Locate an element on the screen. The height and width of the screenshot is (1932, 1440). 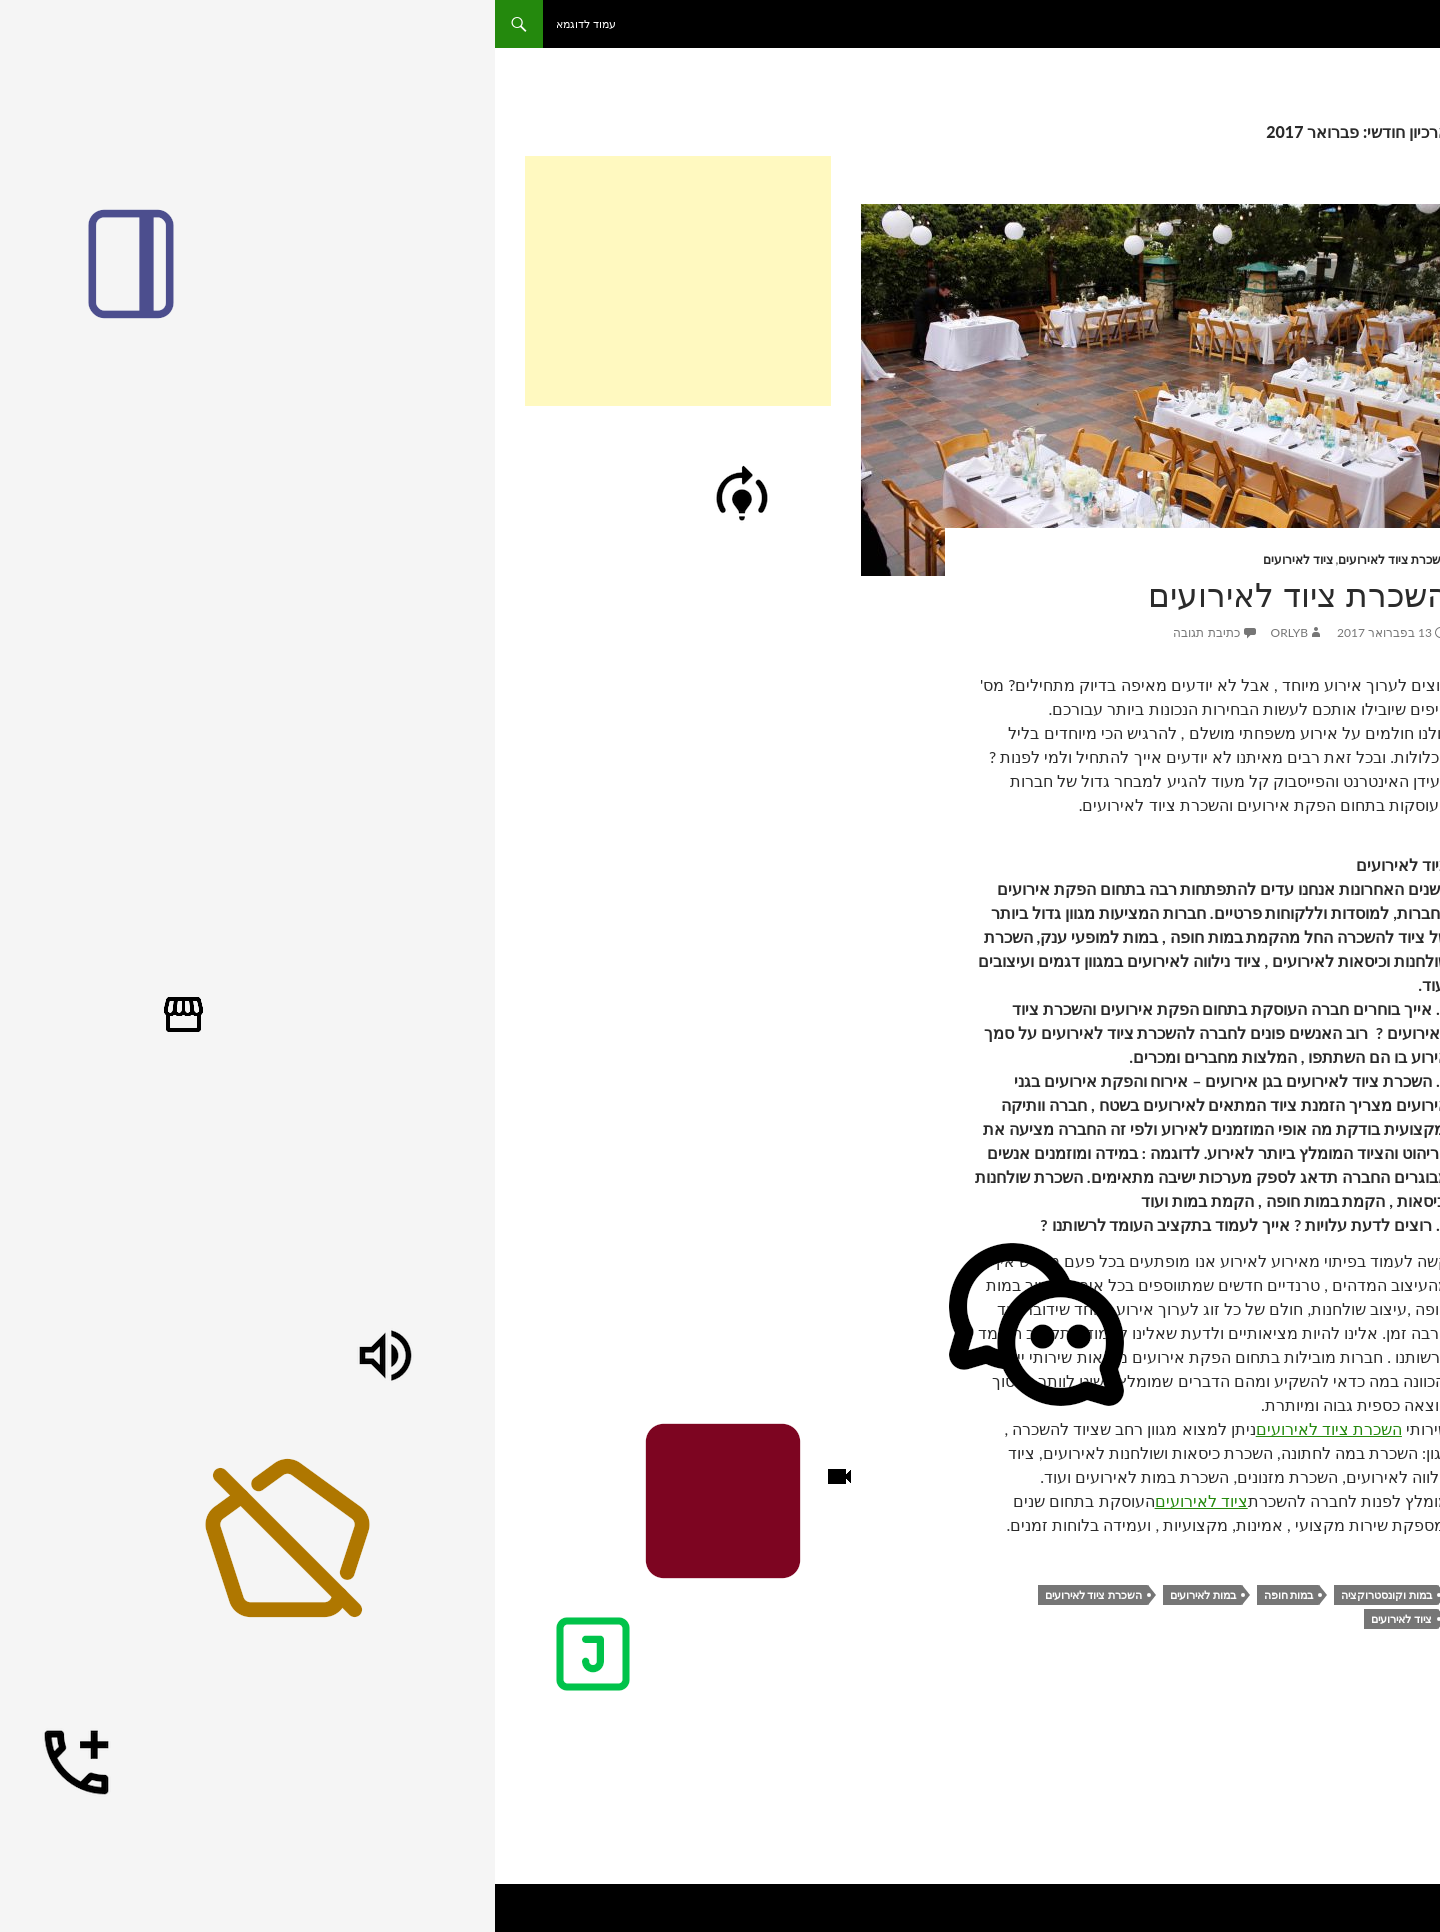
open wechat messaging app is located at coordinates (1036, 1324).